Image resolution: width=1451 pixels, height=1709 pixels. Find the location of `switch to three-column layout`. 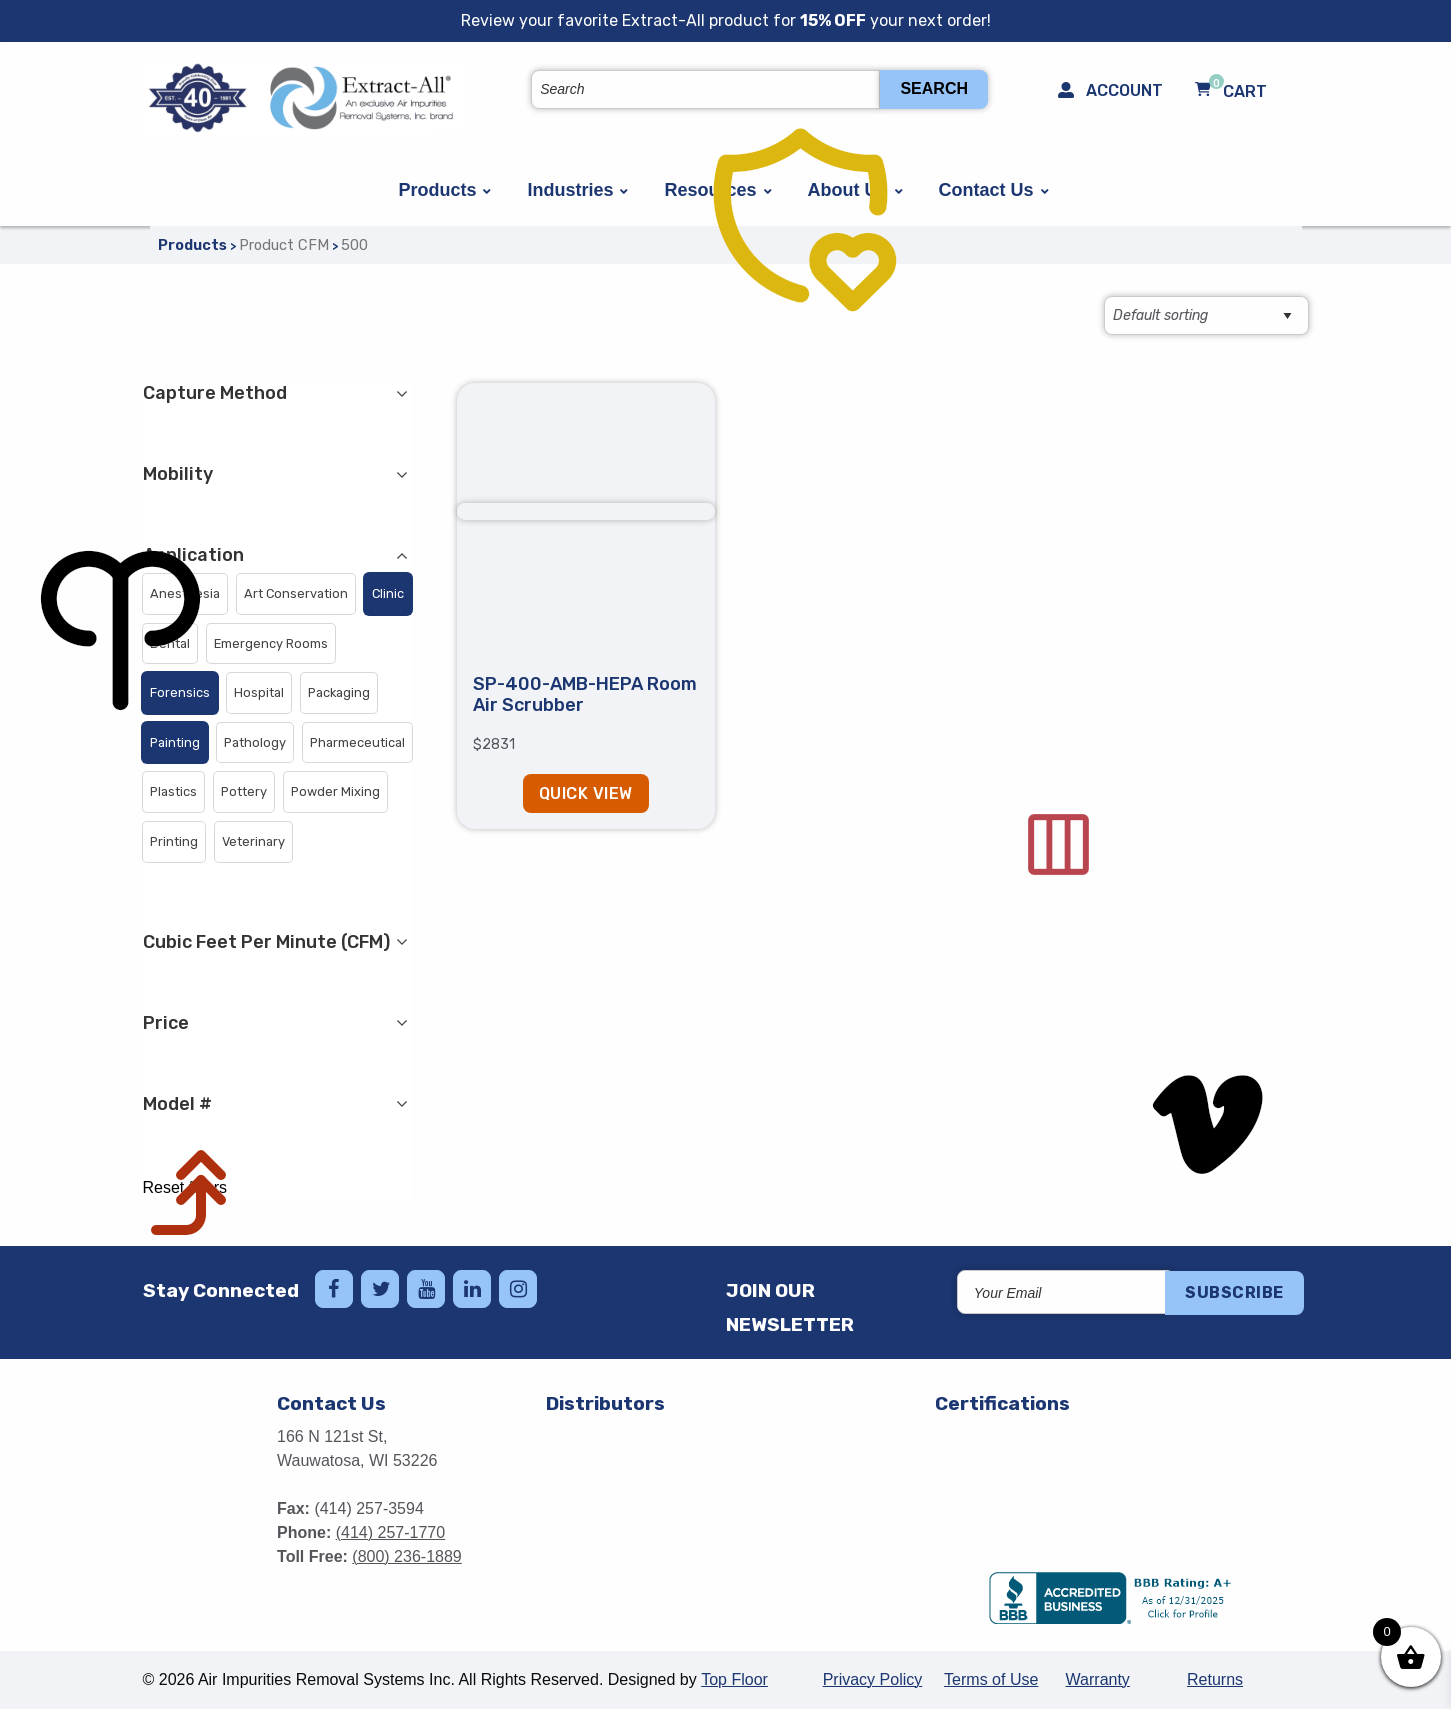

switch to three-column layout is located at coordinates (1058, 844).